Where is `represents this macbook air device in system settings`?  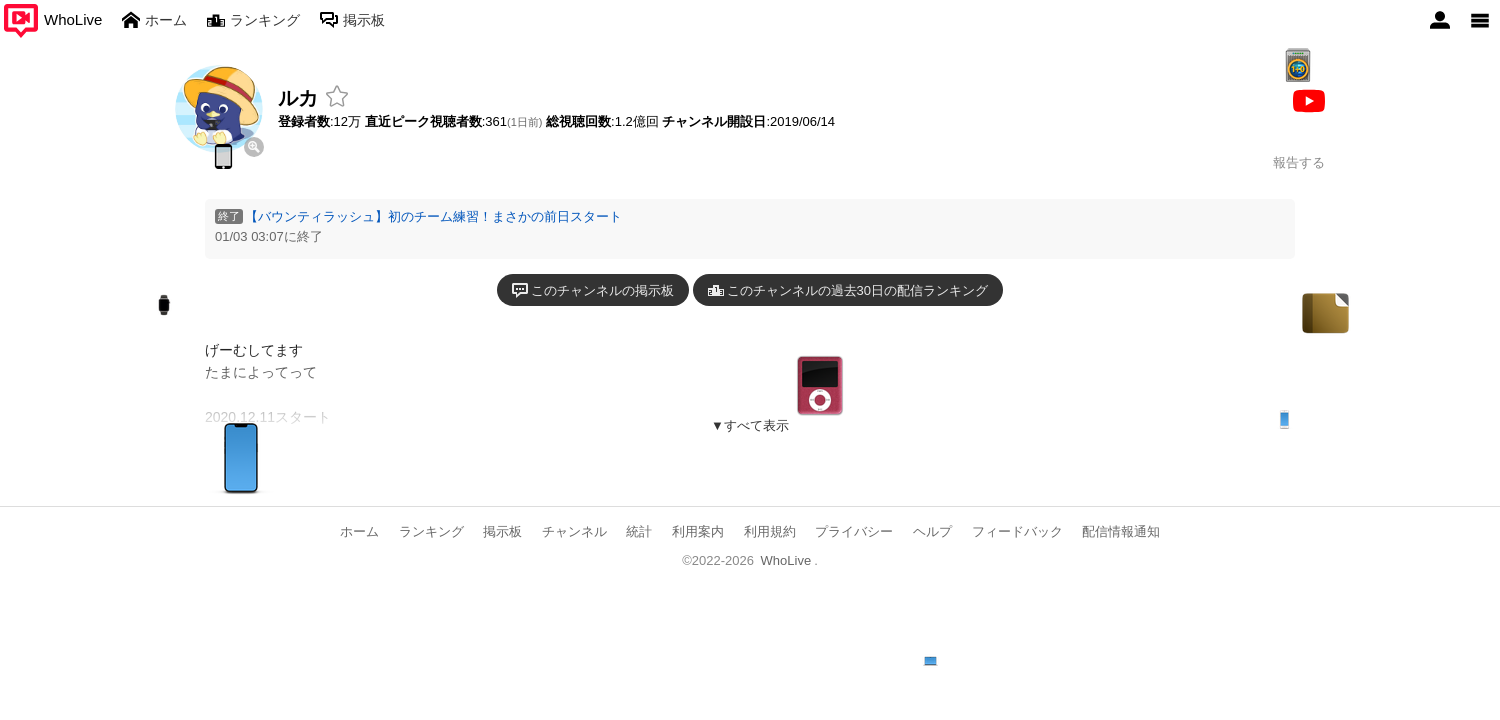
represents this macbook air device in system settings is located at coordinates (930, 660).